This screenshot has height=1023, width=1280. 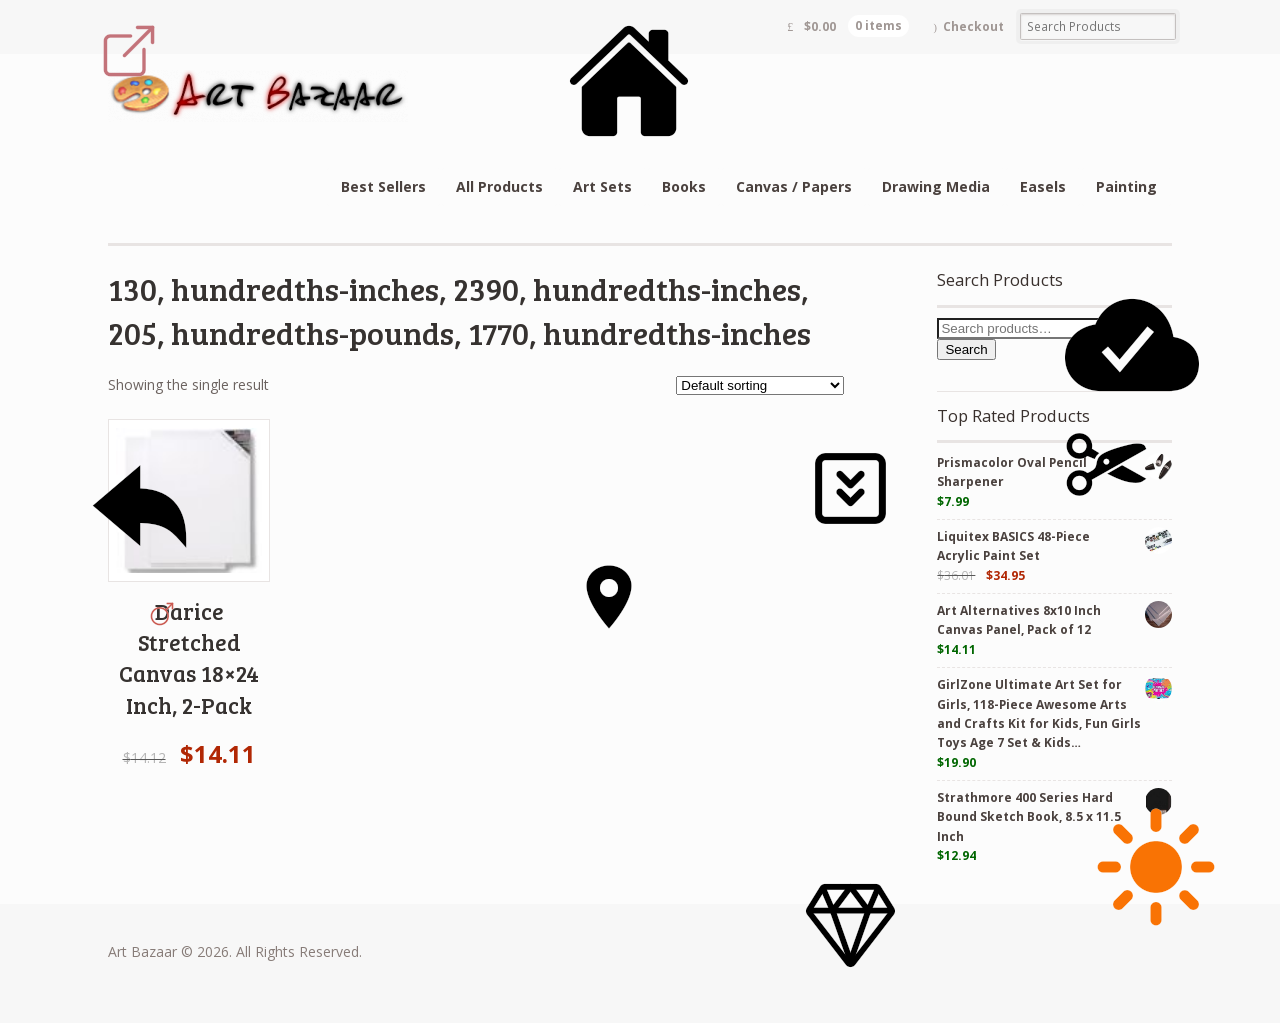 I want to click on switch to light mode, so click(x=1156, y=867).